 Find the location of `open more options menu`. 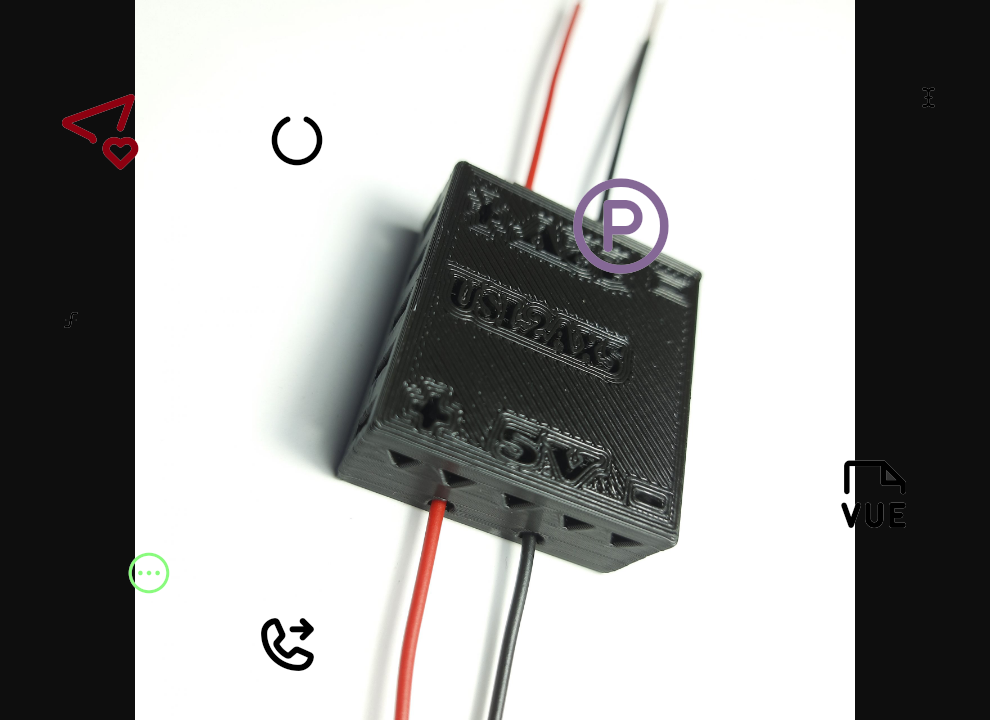

open more options menu is located at coordinates (149, 573).